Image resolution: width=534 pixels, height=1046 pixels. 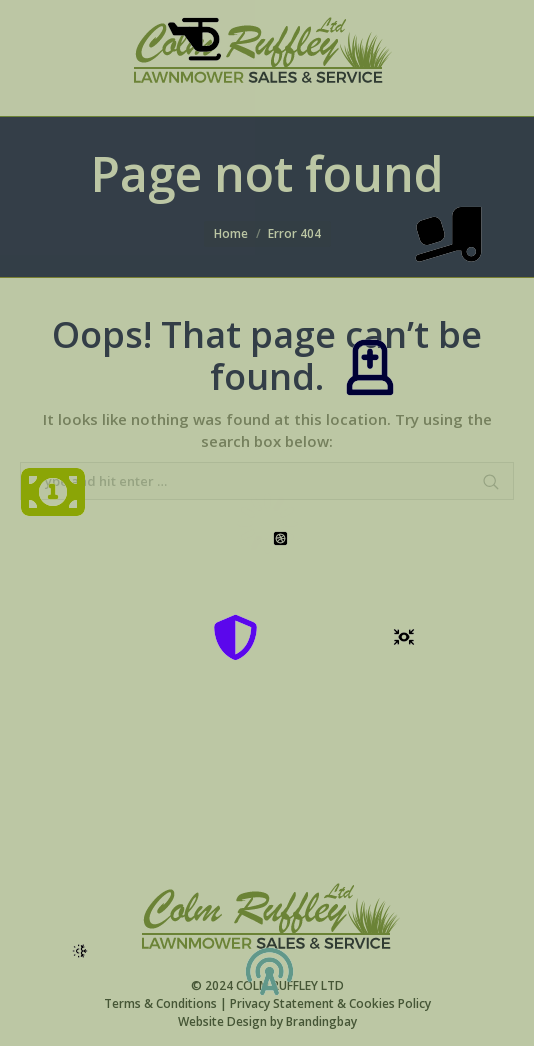 What do you see at coordinates (80, 951) in the screenshot?
I see `toggle between hot and cold temperature settings` at bounding box center [80, 951].